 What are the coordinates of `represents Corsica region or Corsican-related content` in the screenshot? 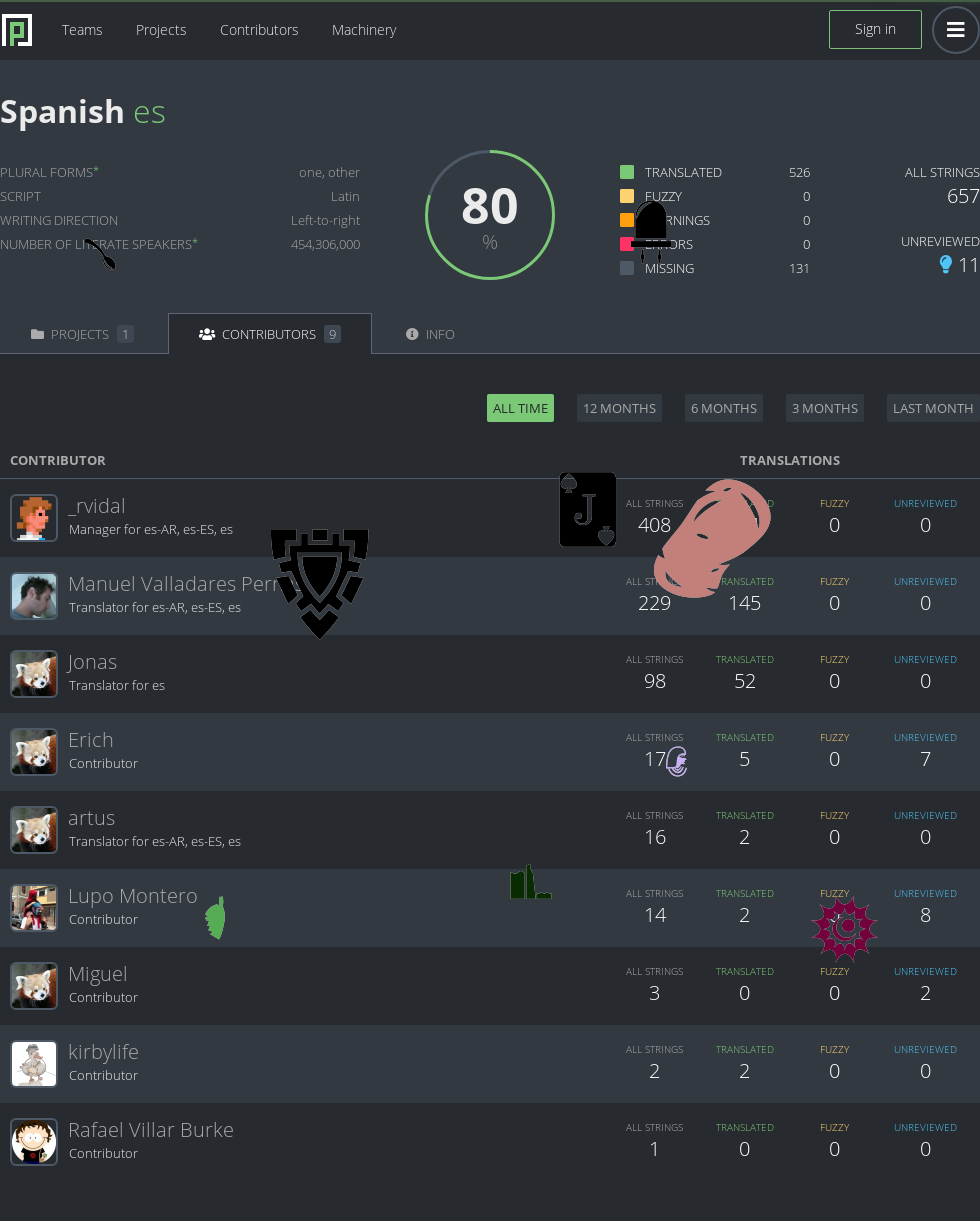 It's located at (215, 918).